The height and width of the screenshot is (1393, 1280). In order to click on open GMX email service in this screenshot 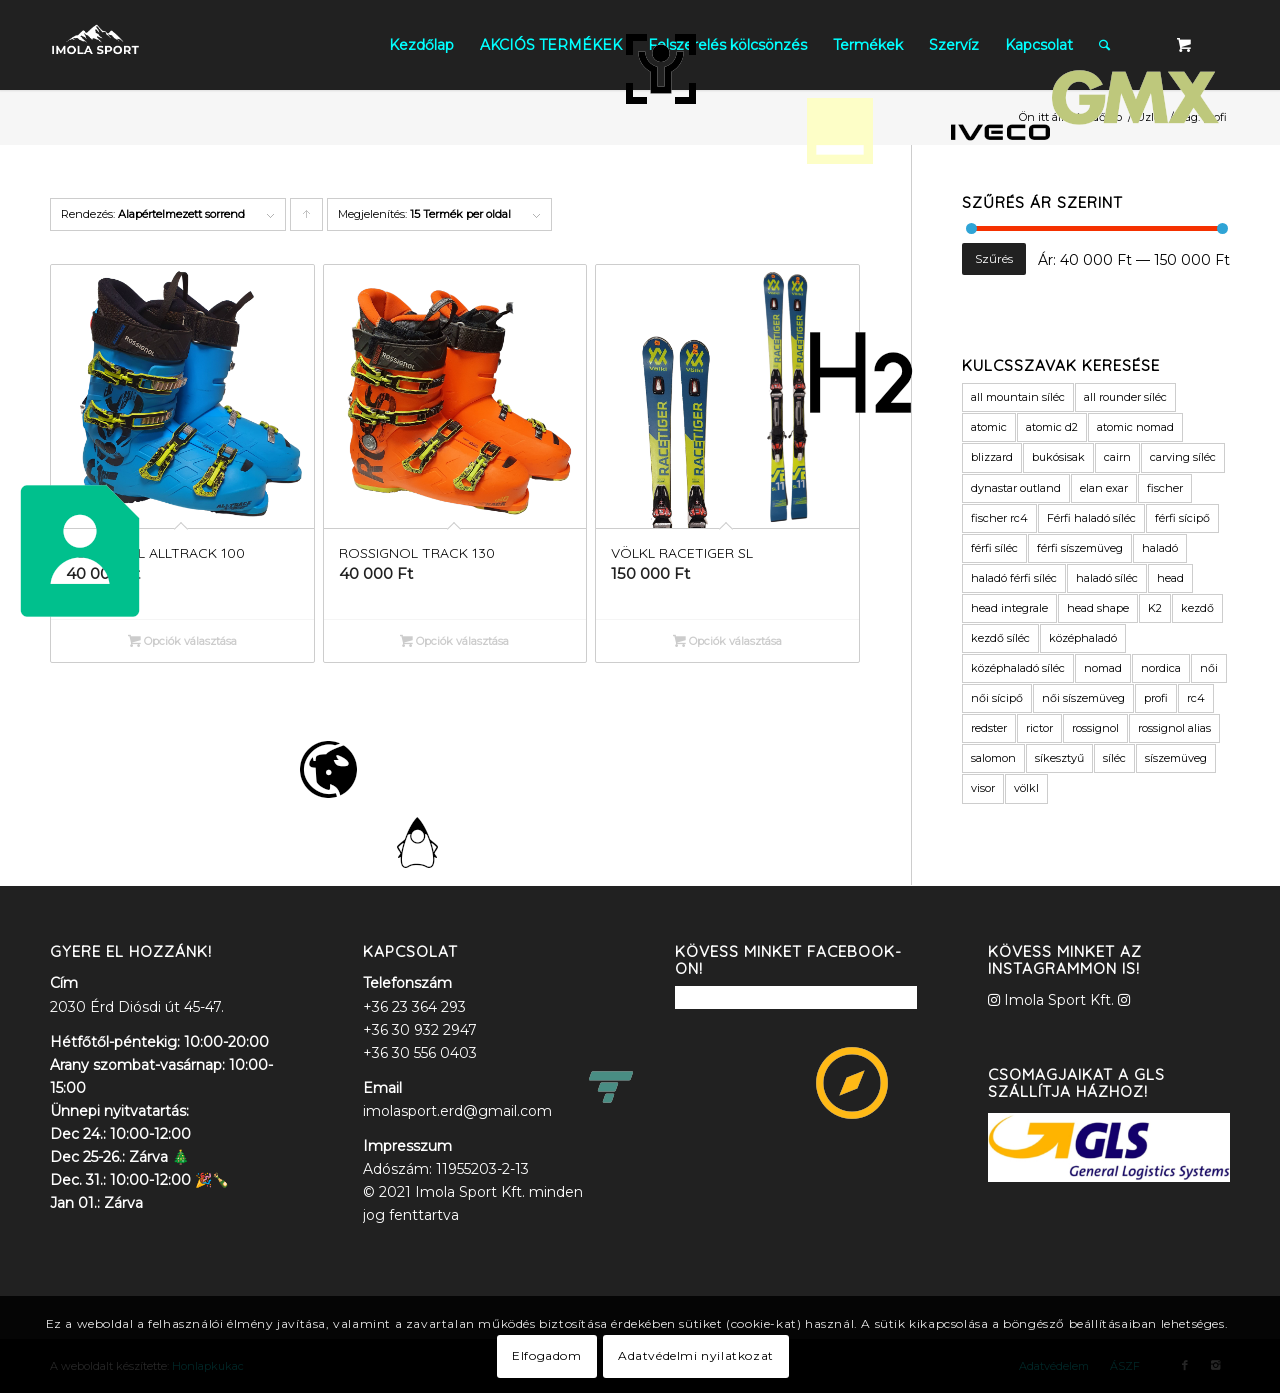, I will do `click(1135, 97)`.